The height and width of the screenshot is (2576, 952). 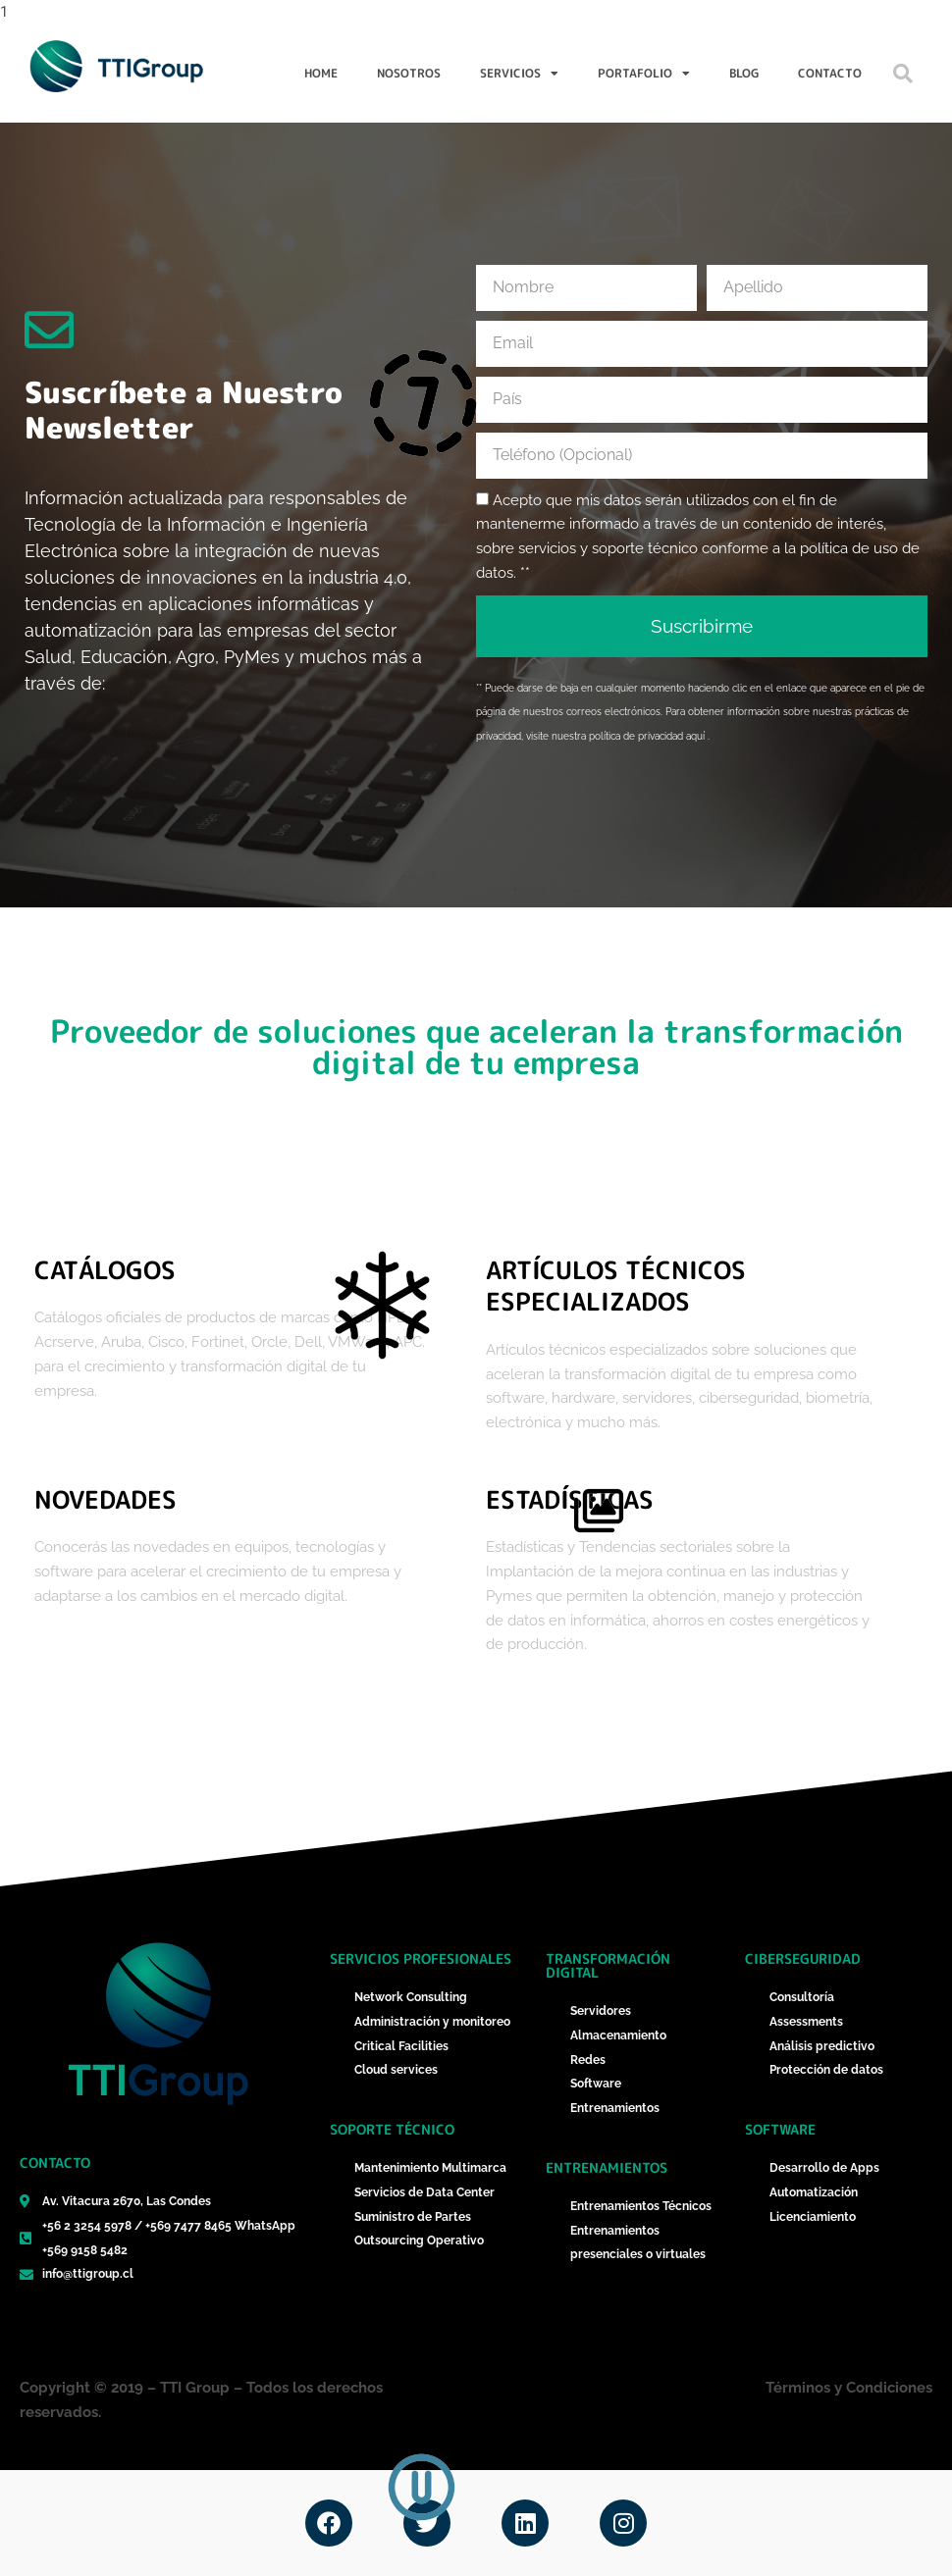 I want to click on indicates cold or winter weather conditions, so click(x=382, y=1305).